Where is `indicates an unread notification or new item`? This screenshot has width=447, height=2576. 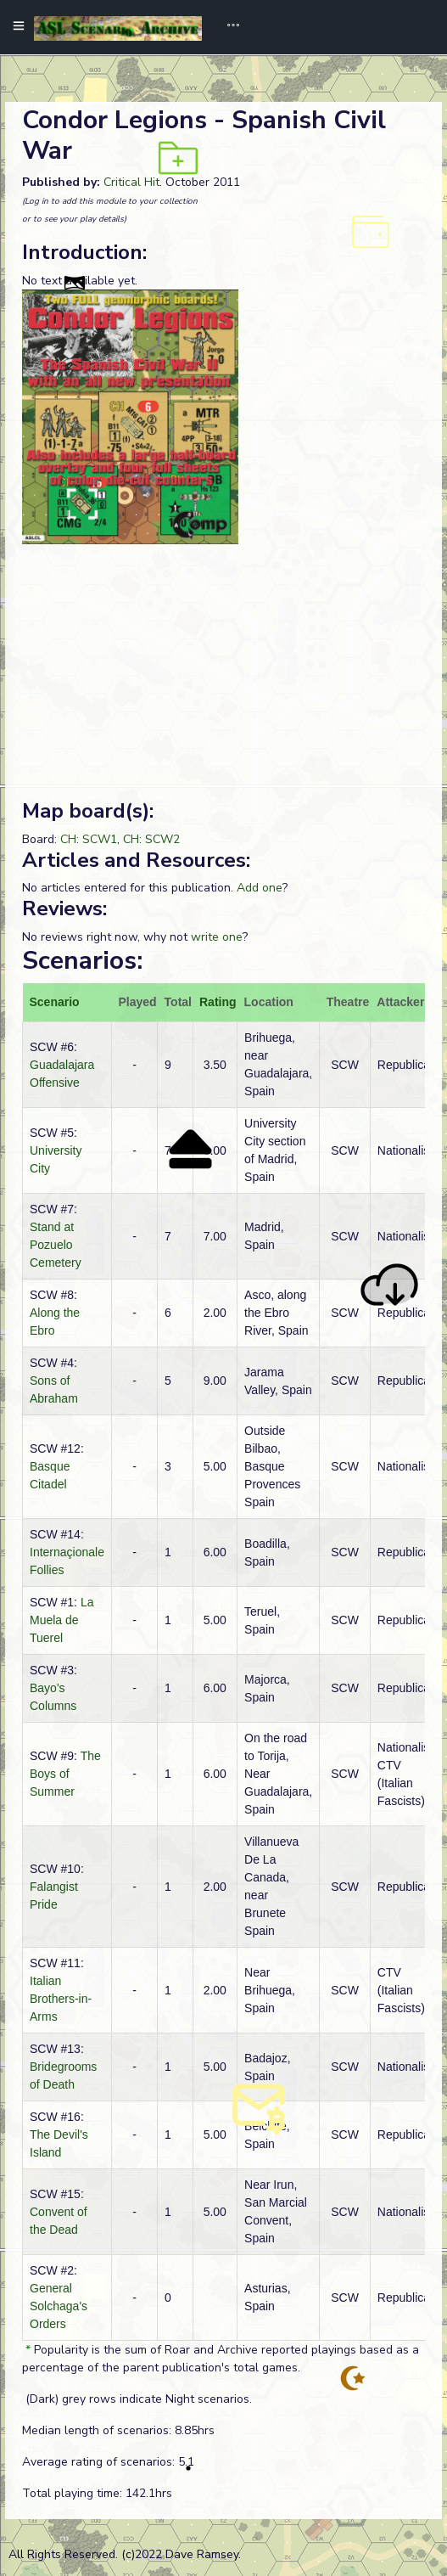 indicates an unread notification or new item is located at coordinates (188, 2468).